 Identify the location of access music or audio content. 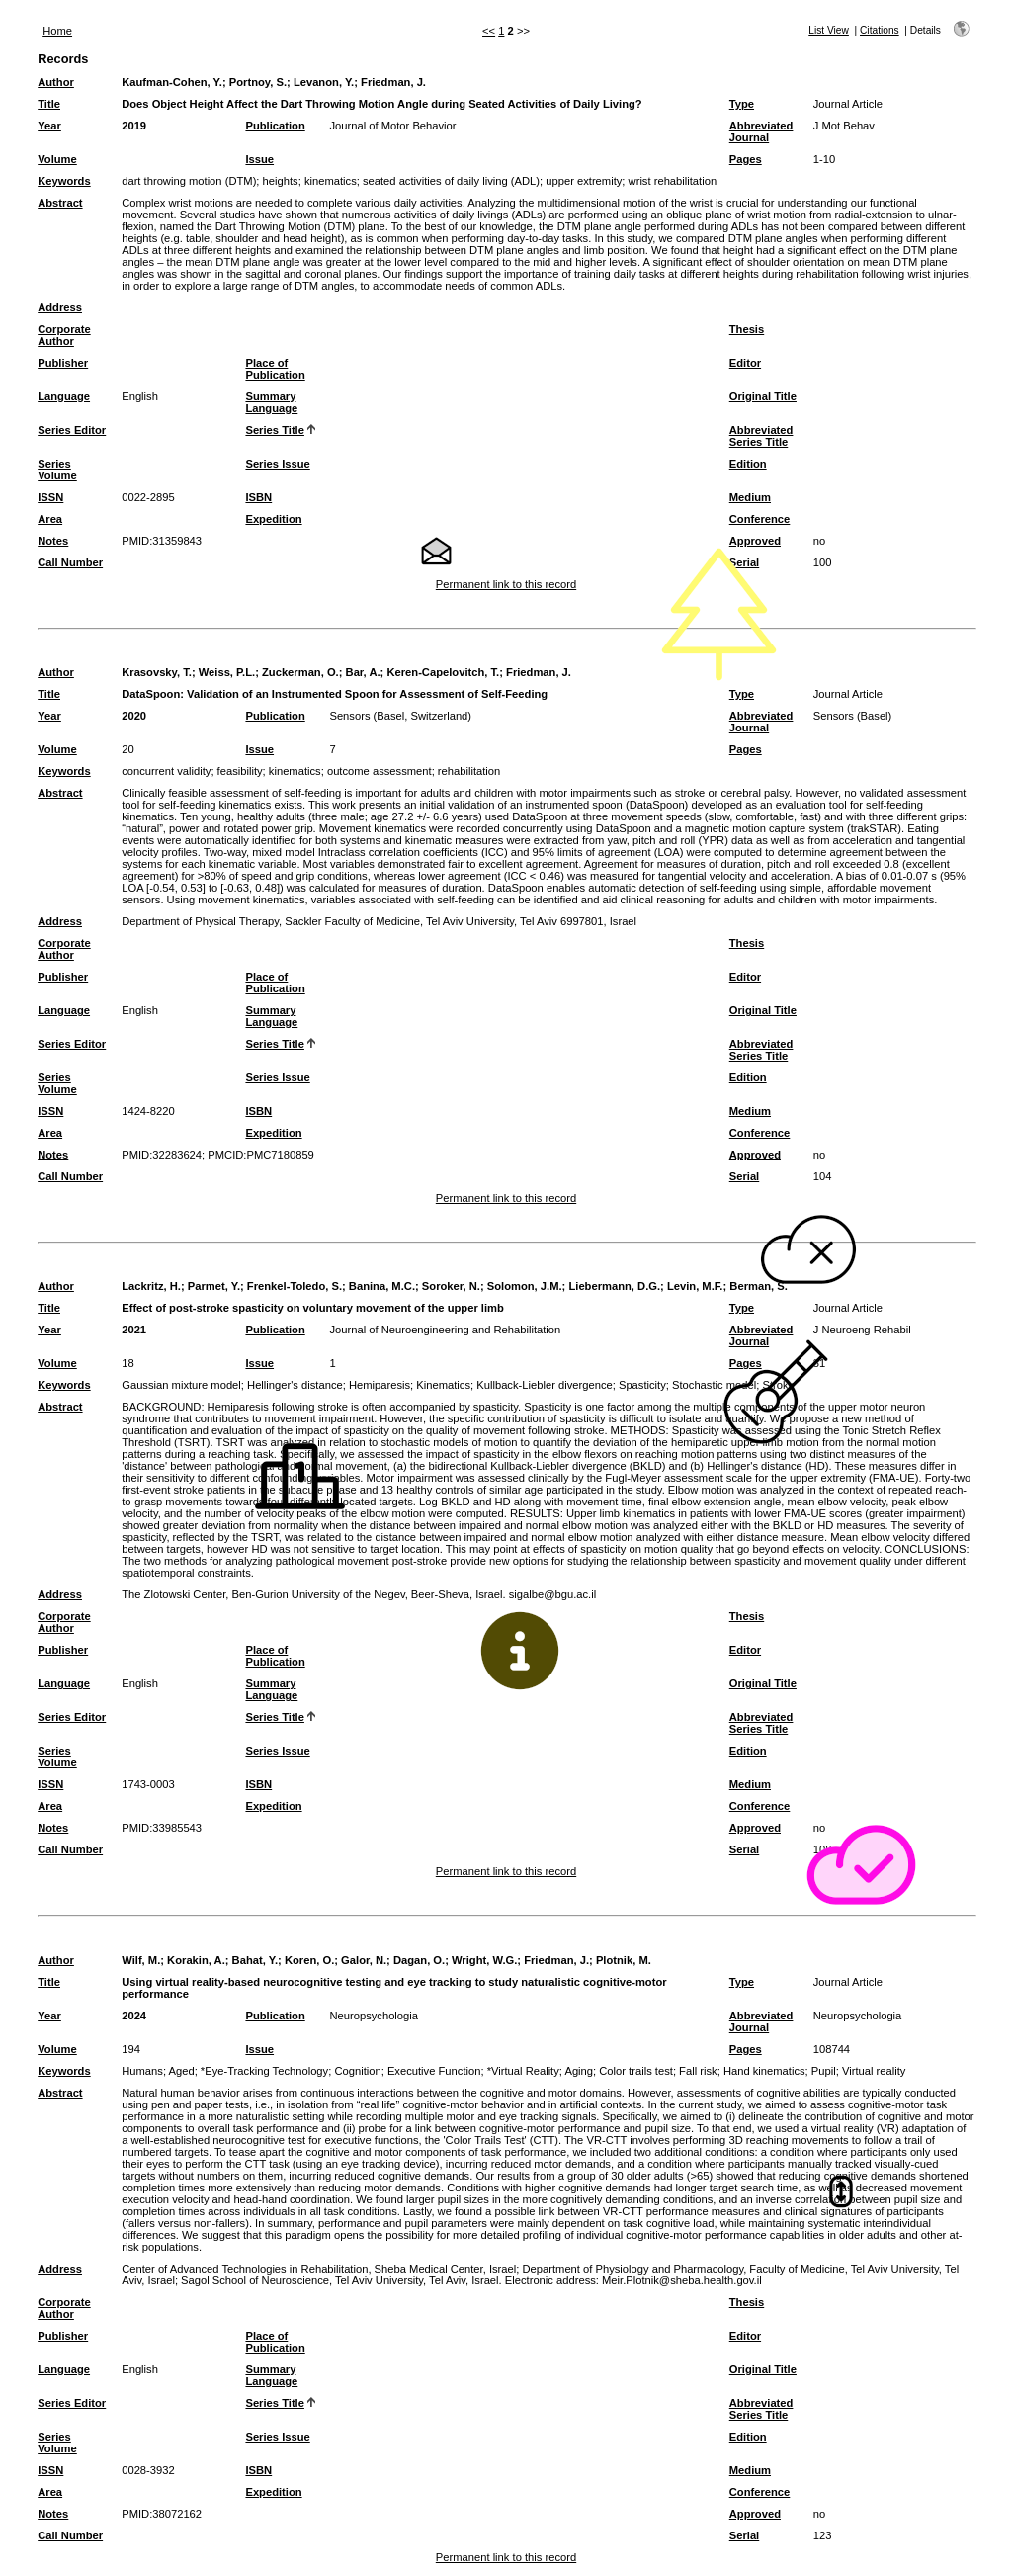
(775, 1393).